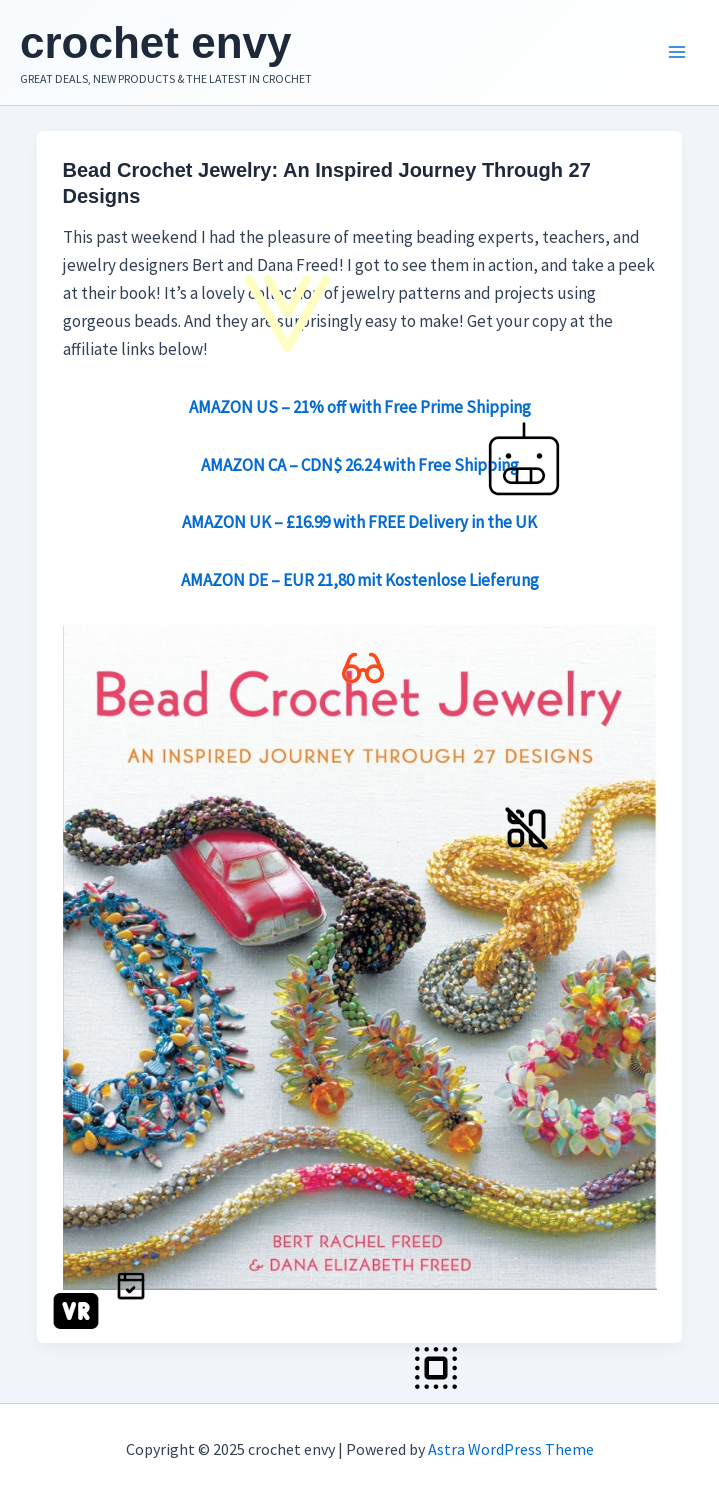 The width and height of the screenshot is (719, 1504). I want to click on browser verification complete, so click(131, 1286).